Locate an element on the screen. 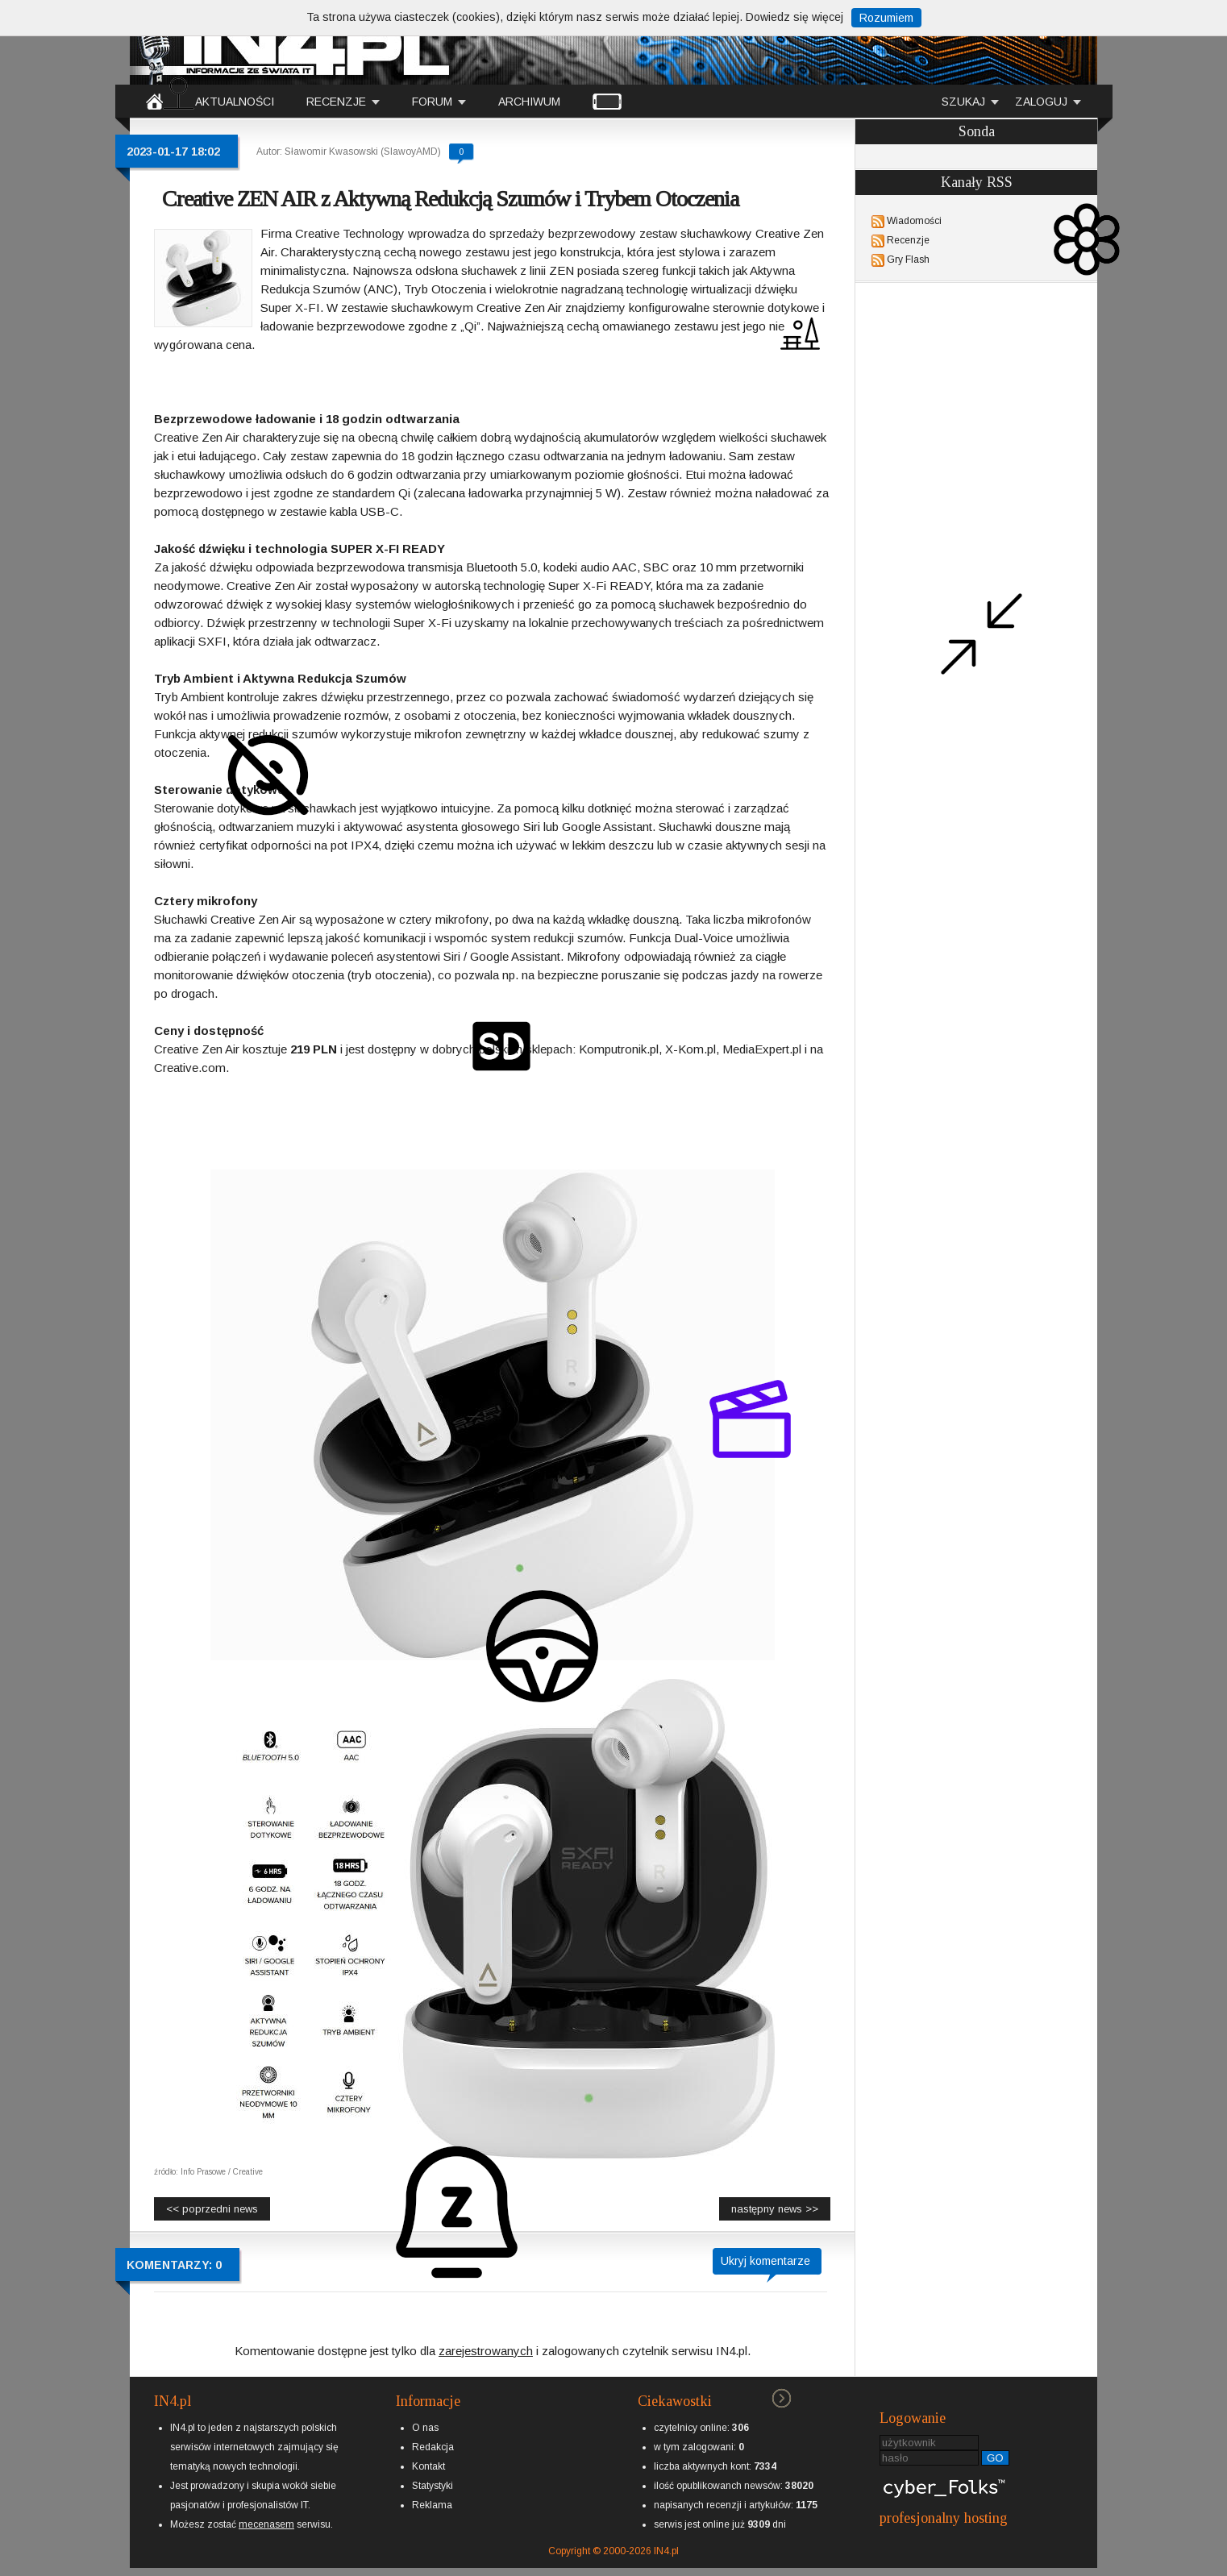 This screenshot has width=1227, height=2576. disable copyleft licensing is located at coordinates (268, 775).